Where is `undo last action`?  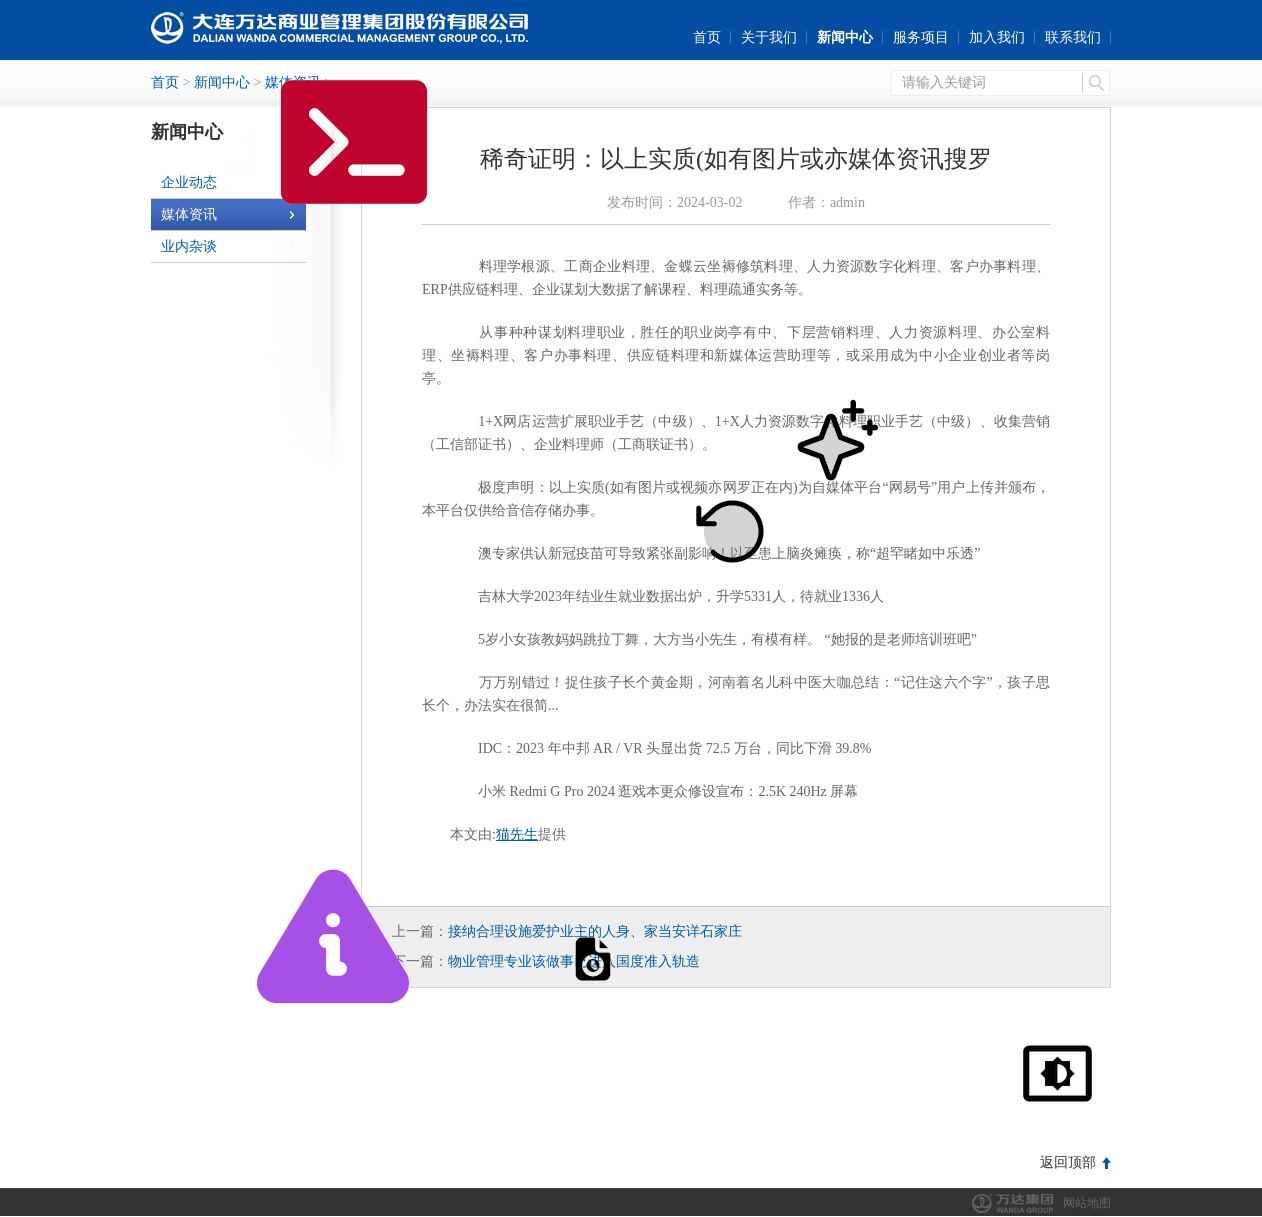
undo last action is located at coordinates (732, 531).